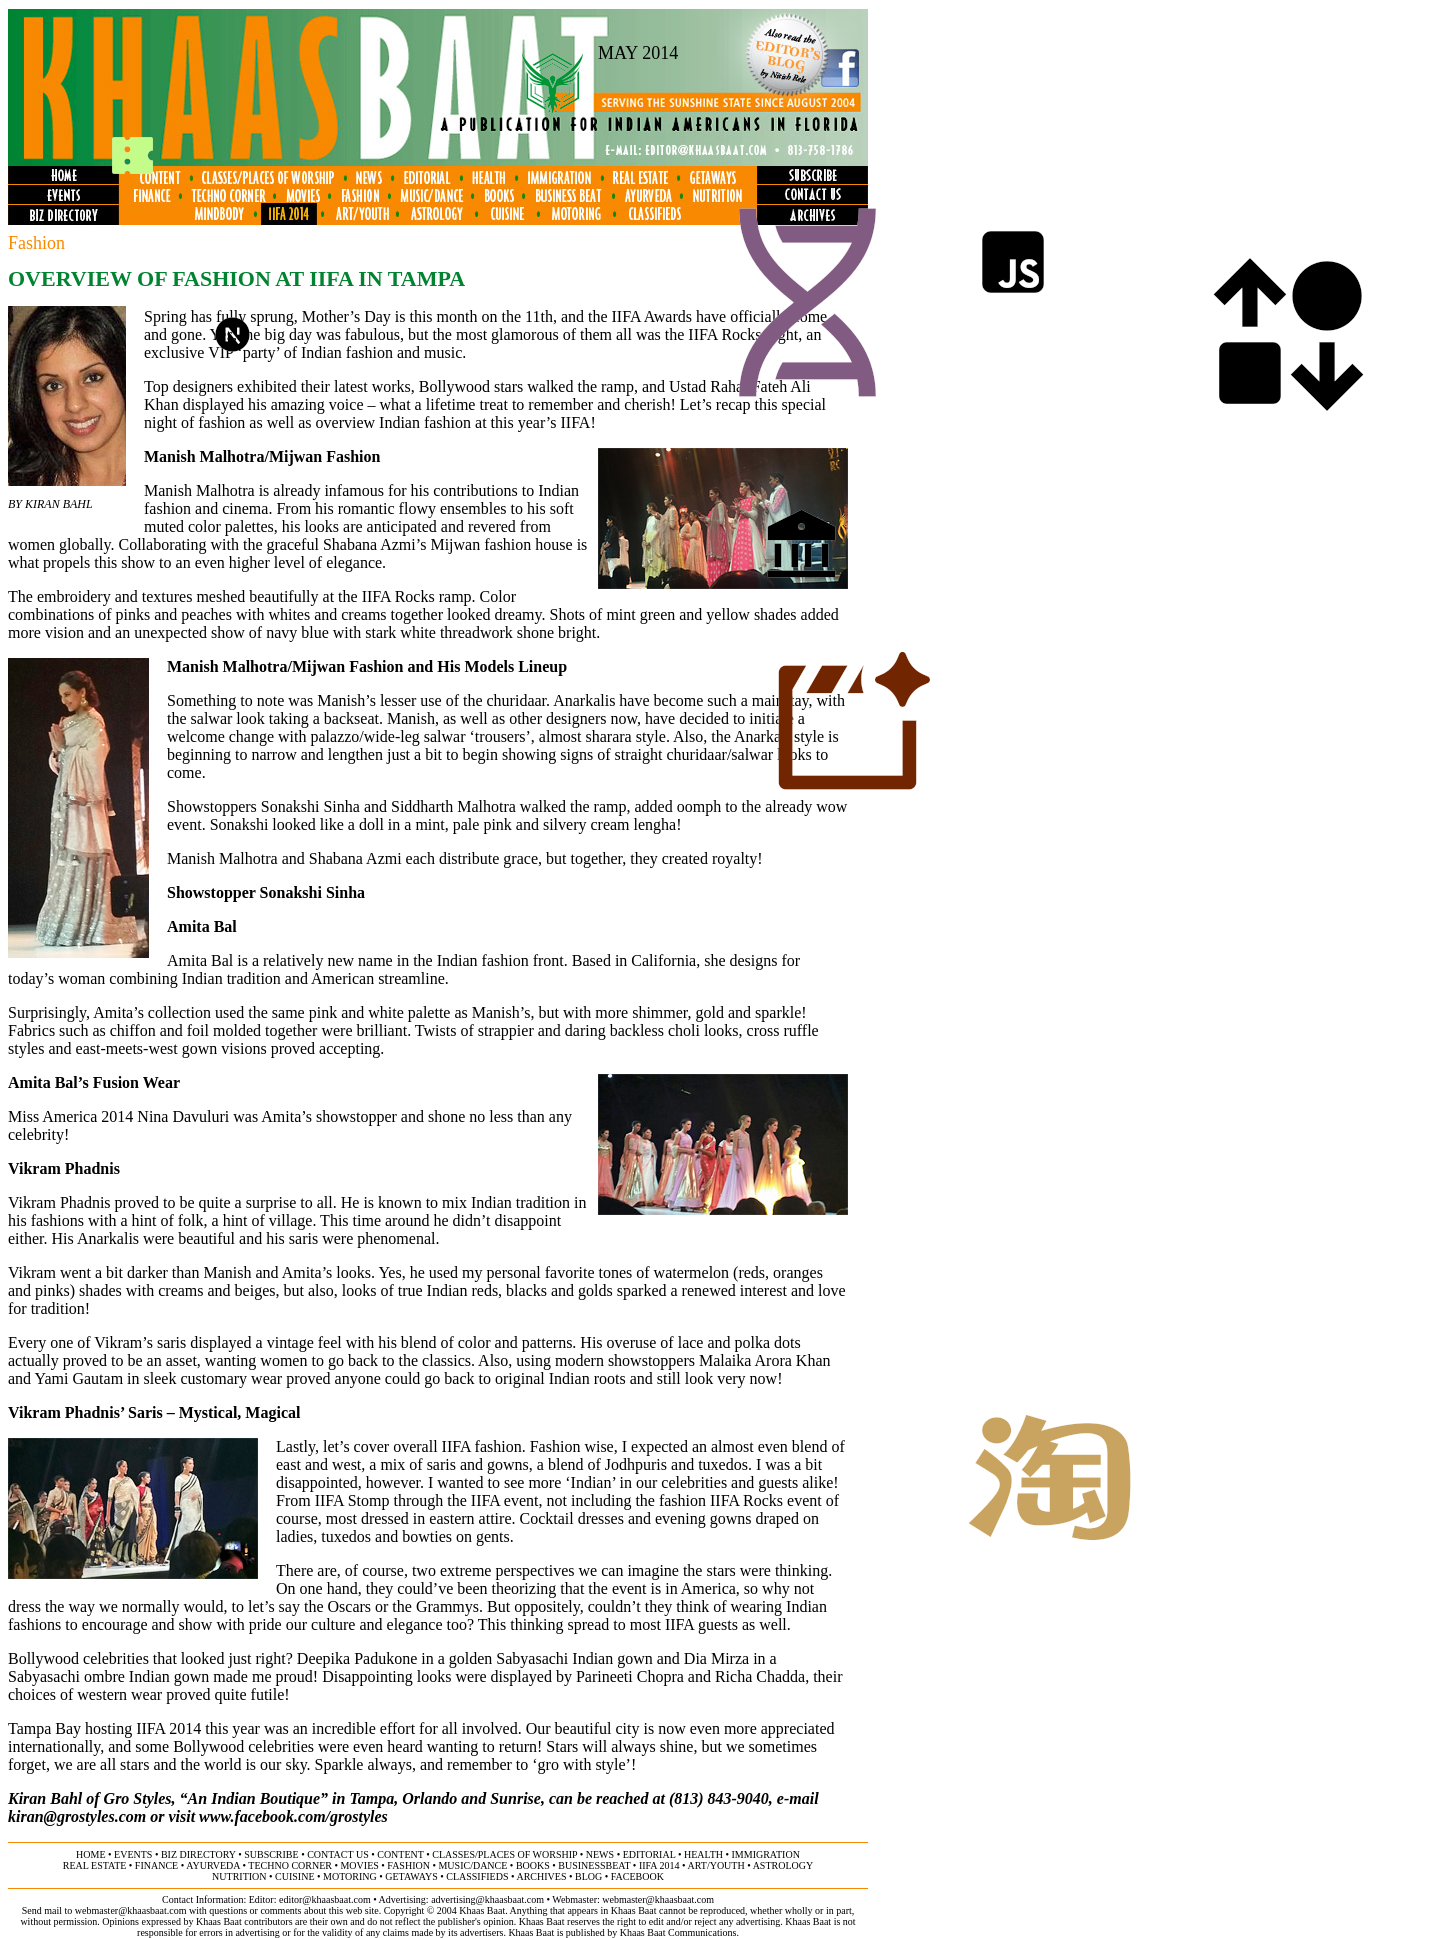 The image size is (1429, 1938). What do you see at coordinates (1288, 334) in the screenshot?
I see `swap or exchange items` at bounding box center [1288, 334].